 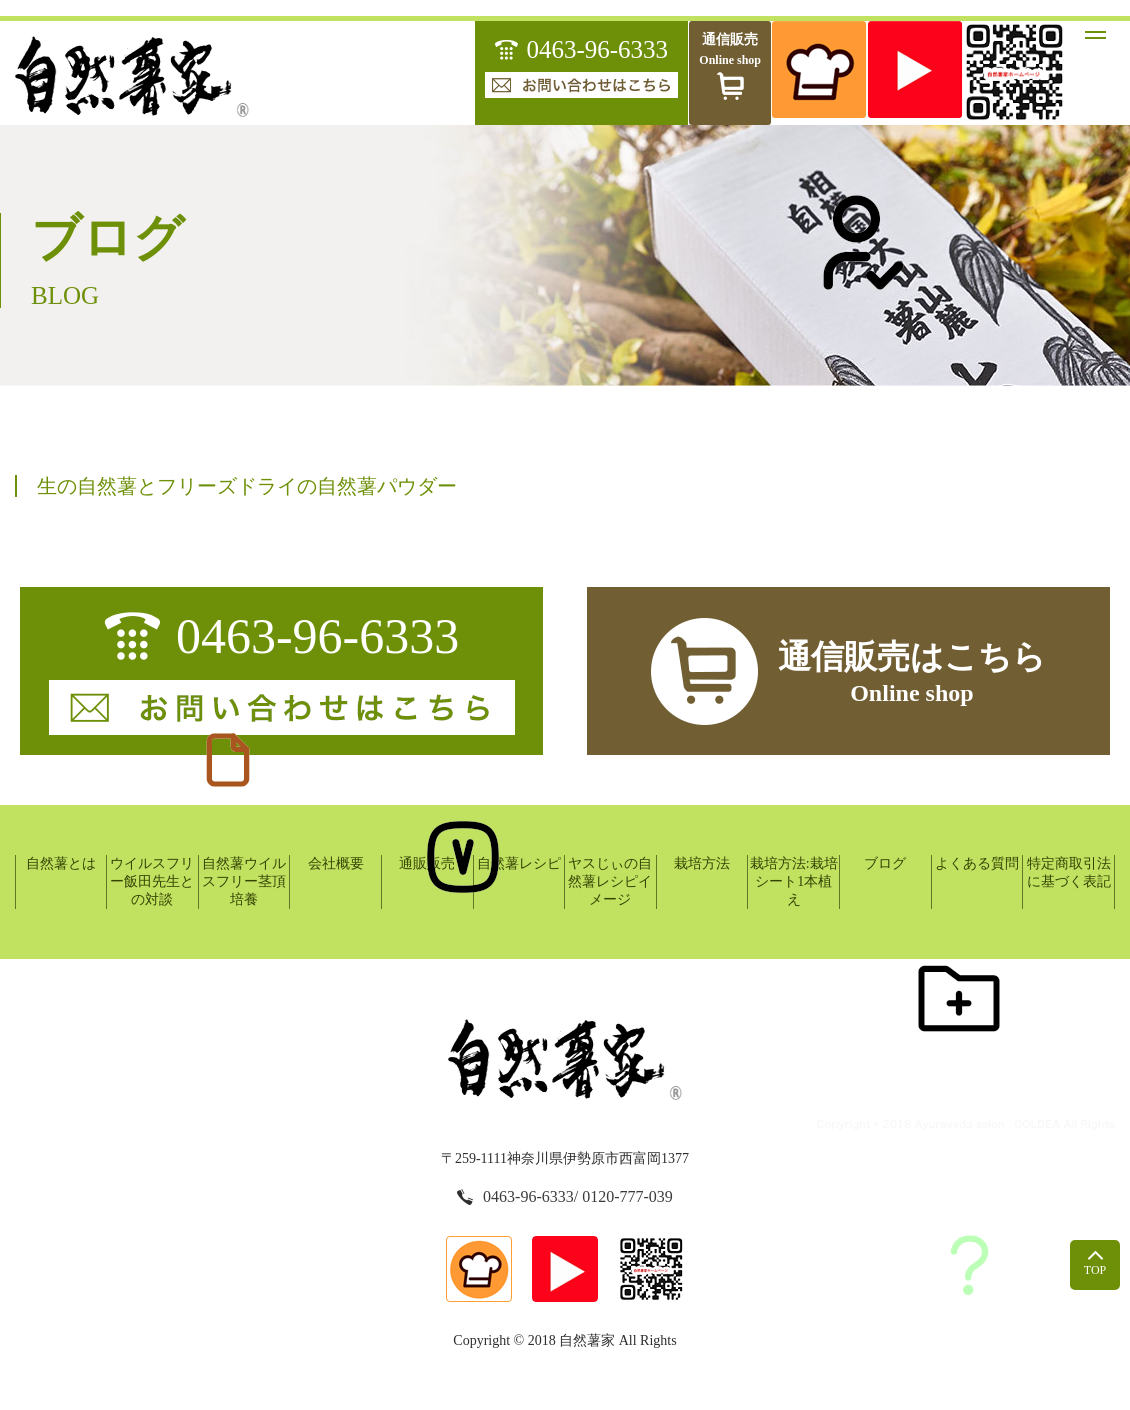 What do you see at coordinates (969, 1266) in the screenshot?
I see `access help or support resources` at bounding box center [969, 1266].